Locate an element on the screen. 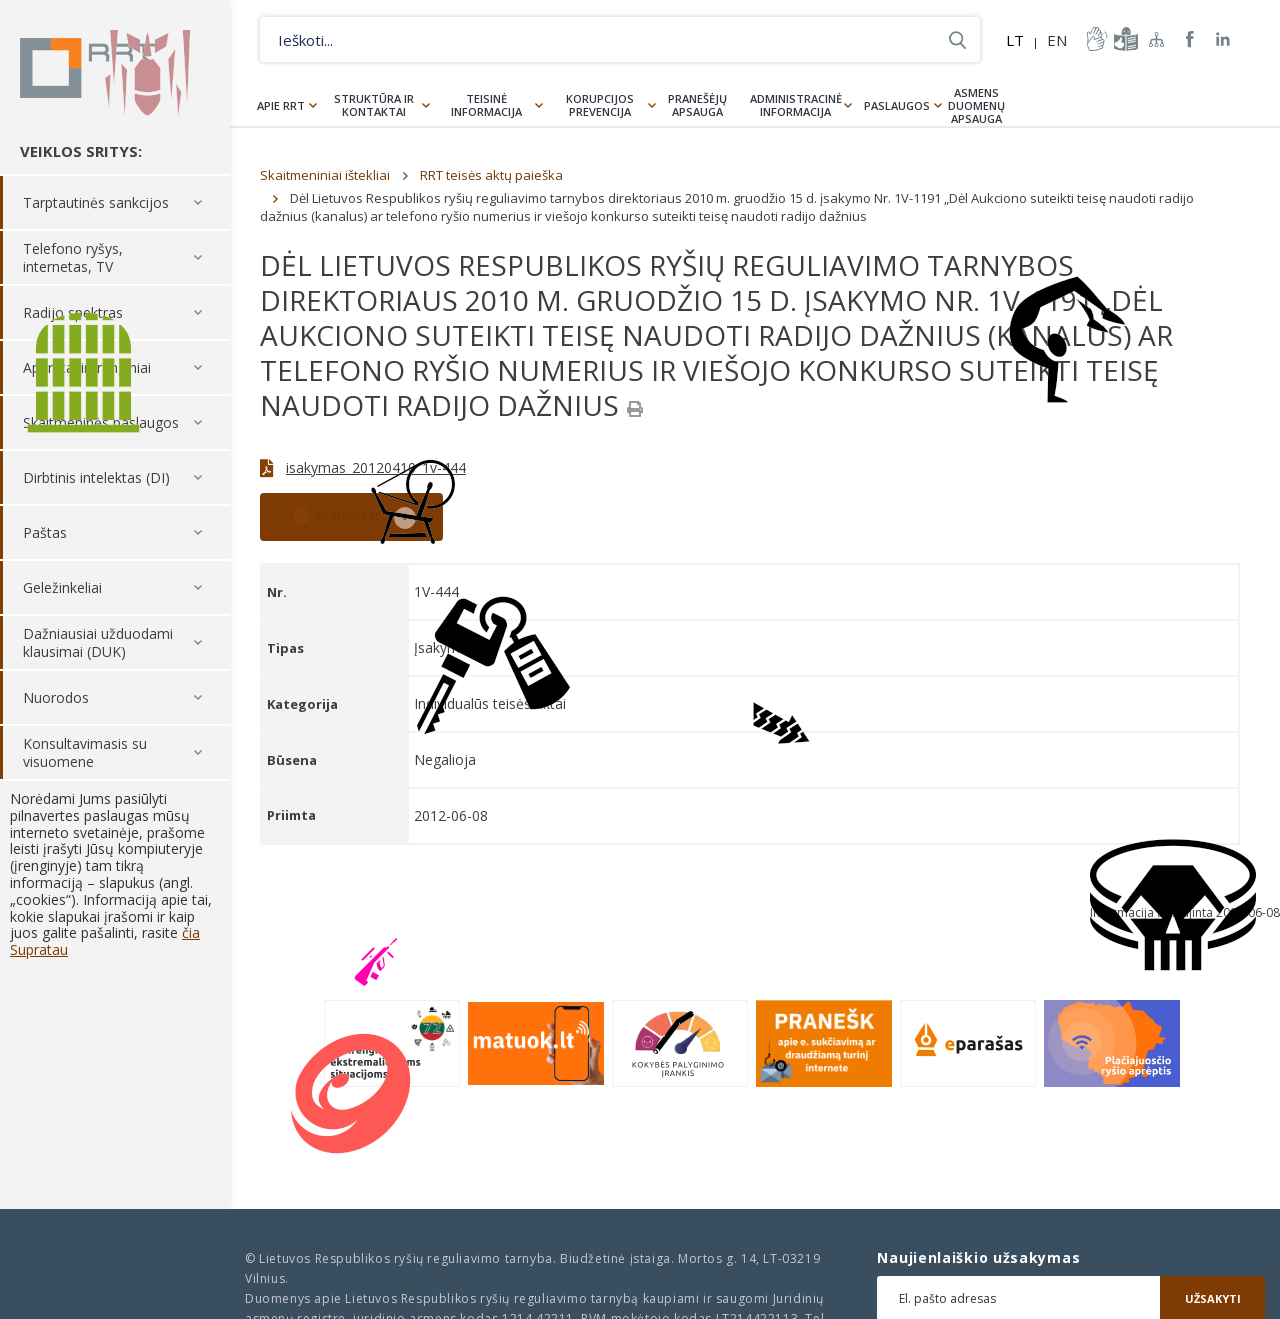  indicates a jail or prison location is located at coordinates (83, 372).